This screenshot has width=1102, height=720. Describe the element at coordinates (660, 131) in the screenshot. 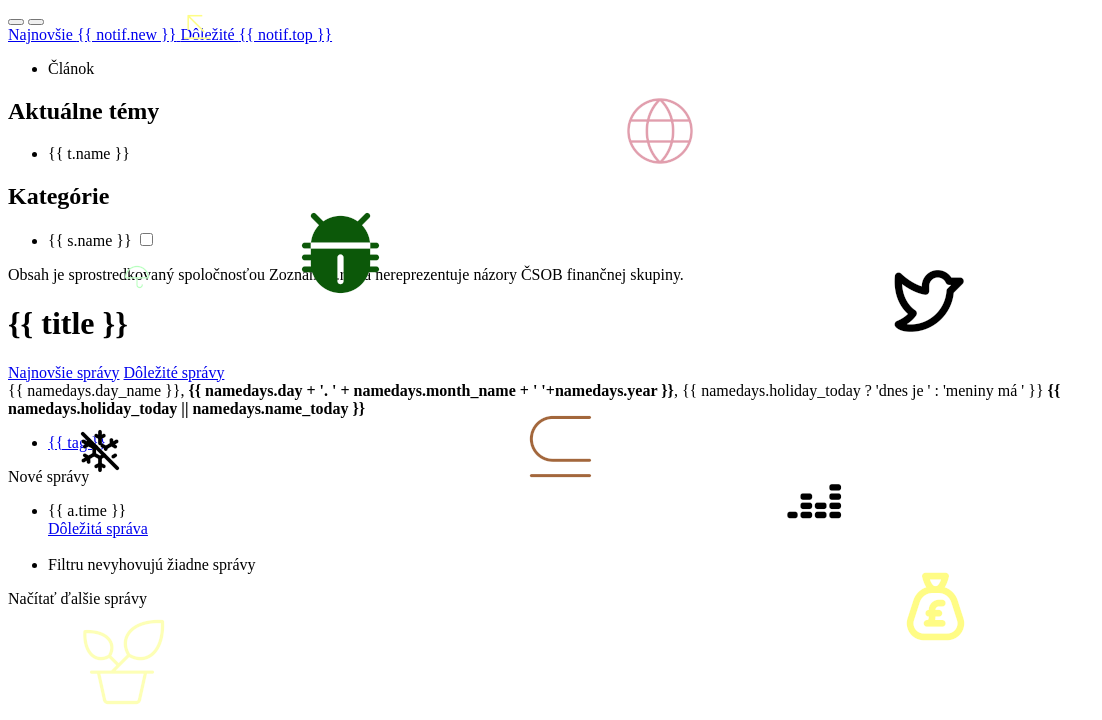

I see `switch to global or worldwide view` at that location.